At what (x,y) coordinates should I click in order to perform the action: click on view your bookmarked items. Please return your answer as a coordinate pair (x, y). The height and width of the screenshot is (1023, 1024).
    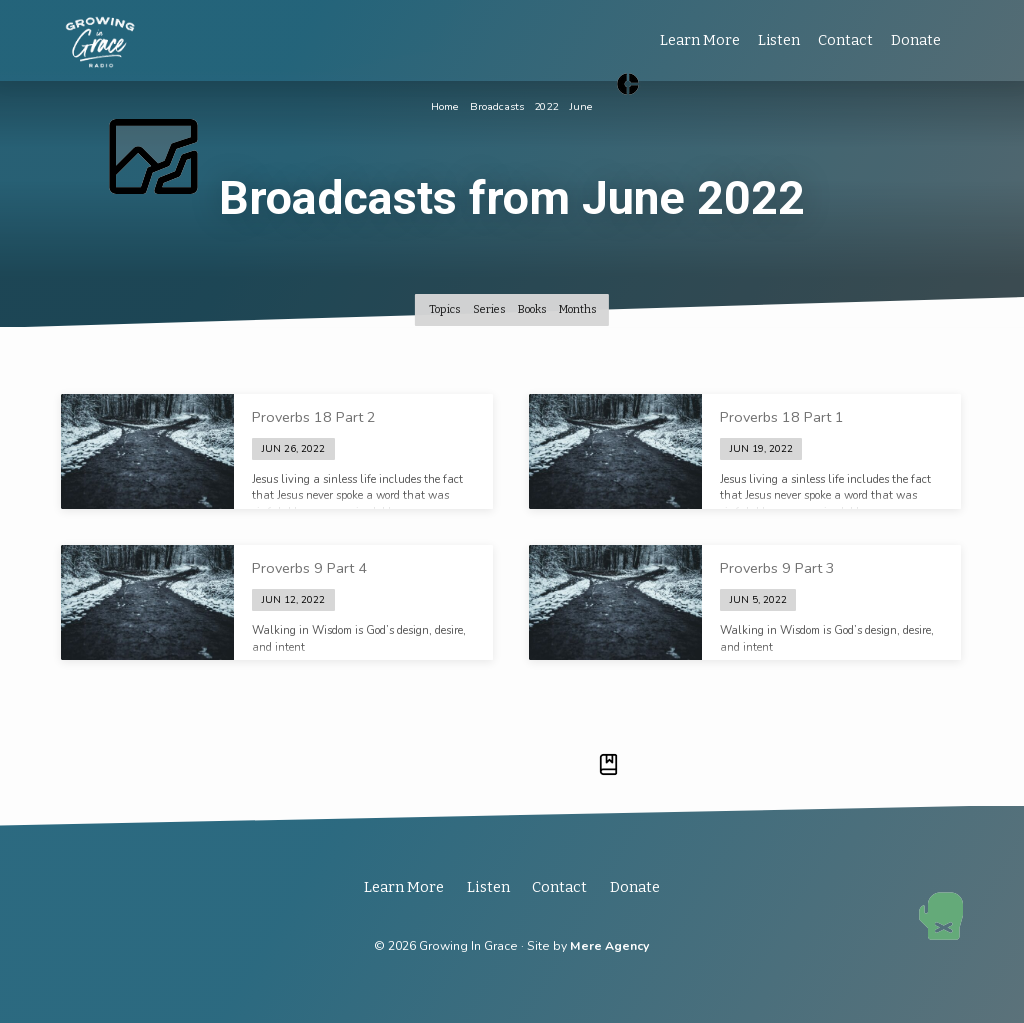
    Looking at the image, I should click on (608, 764).